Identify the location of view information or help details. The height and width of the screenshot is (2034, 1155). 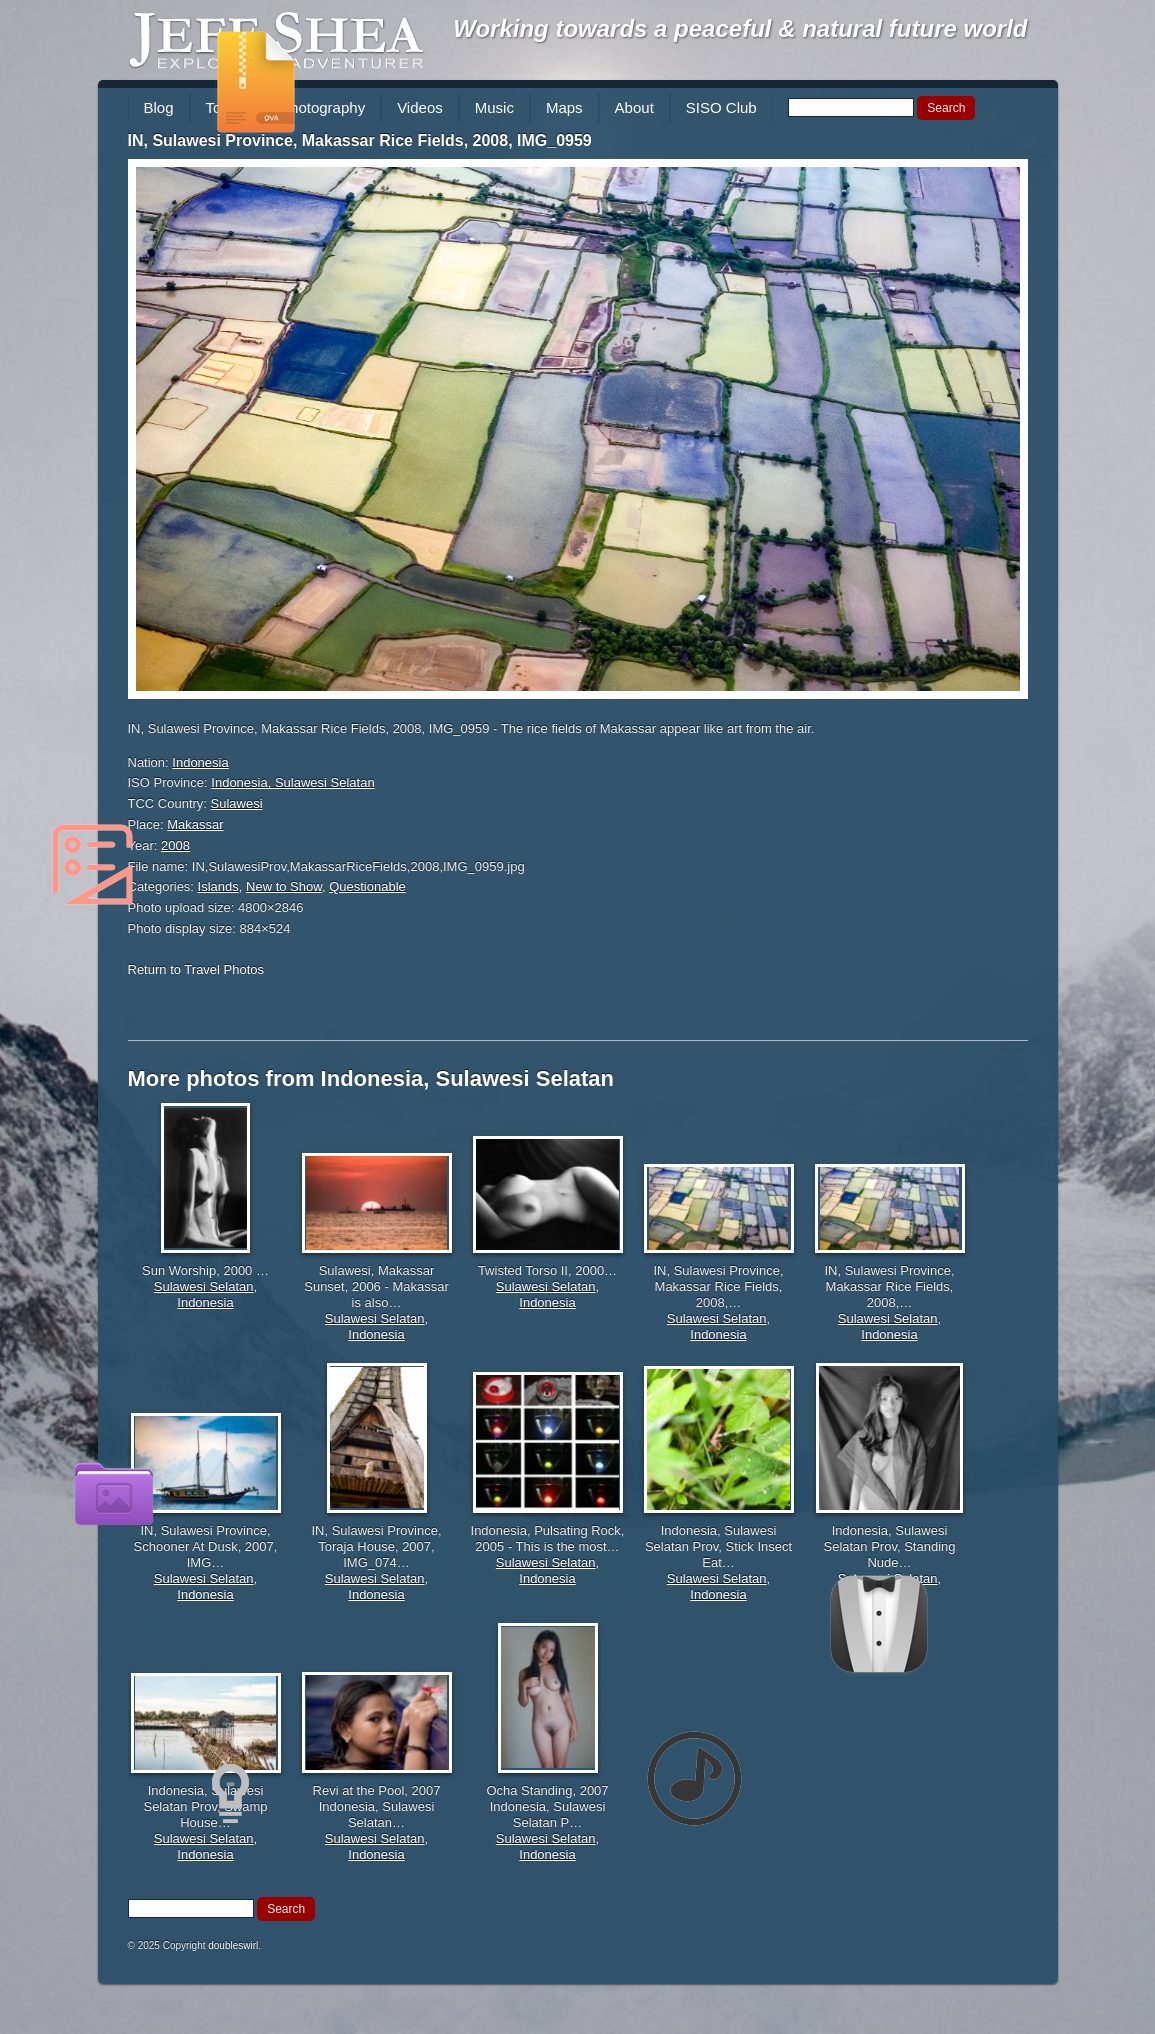
(230, 1793).